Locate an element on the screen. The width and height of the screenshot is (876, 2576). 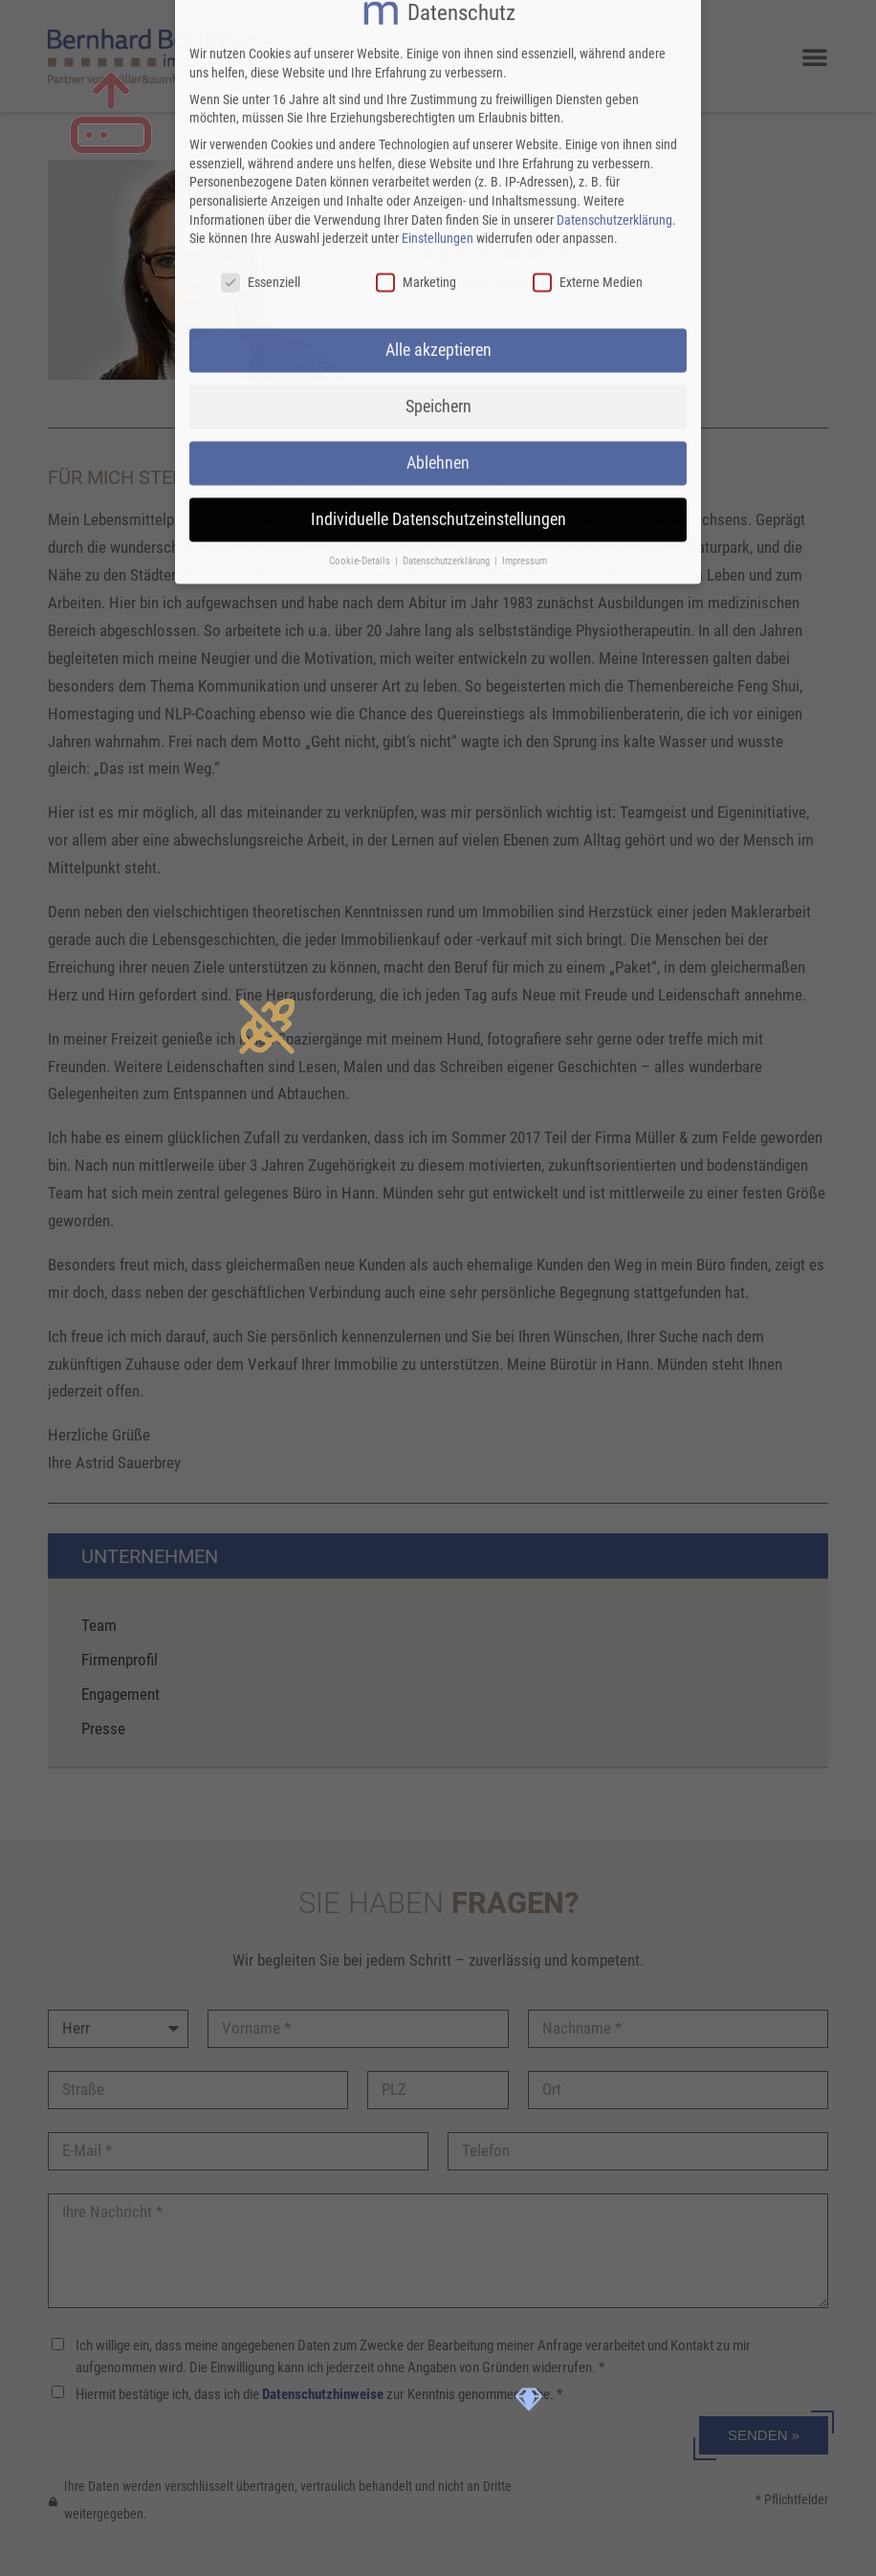
indicates gluten-free option is located at coordinates (267, 1026).